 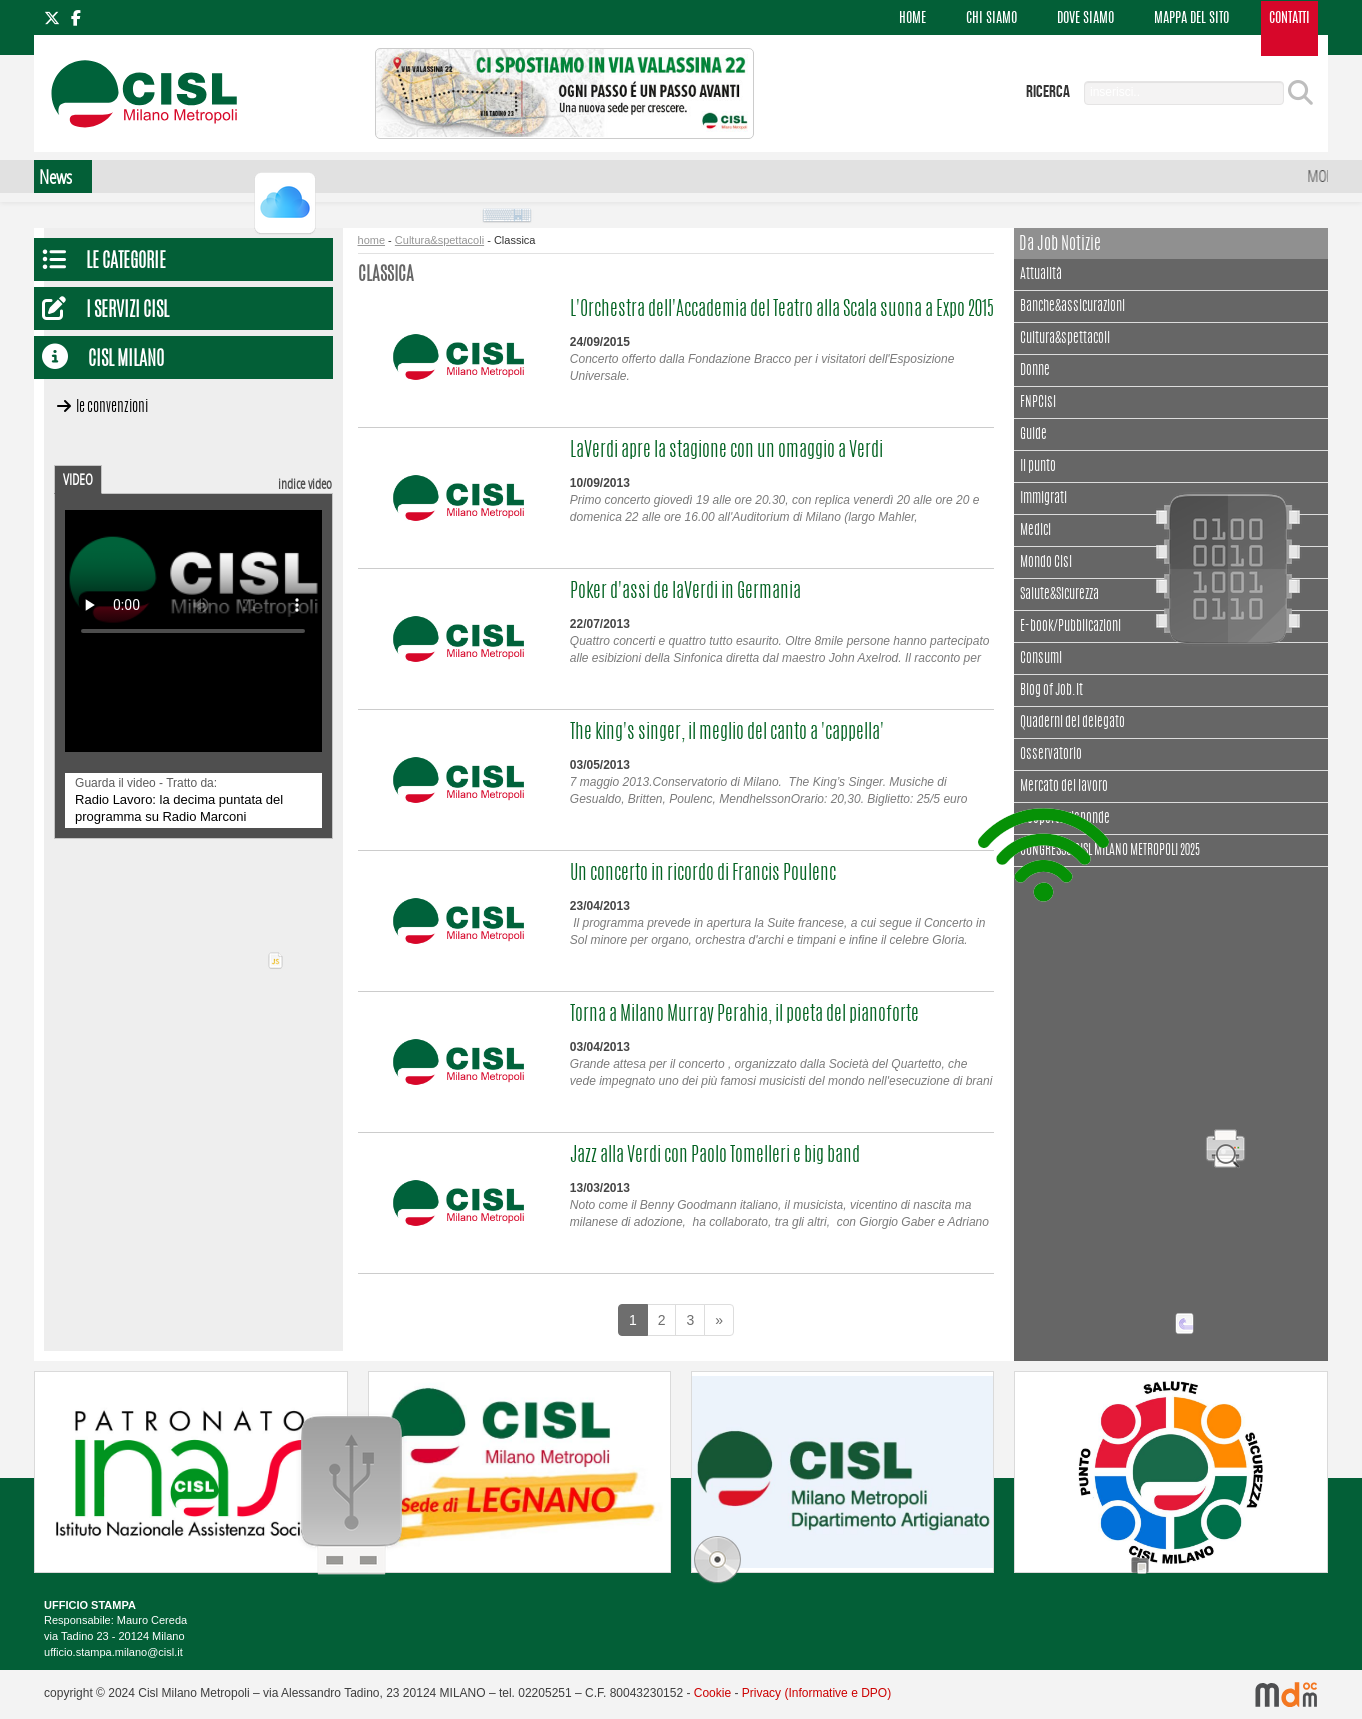 What do you see at coordinates (507, 215) in the screenshot?
I see `connect a bluetooth keyboard` at bounding box center [507, 215].